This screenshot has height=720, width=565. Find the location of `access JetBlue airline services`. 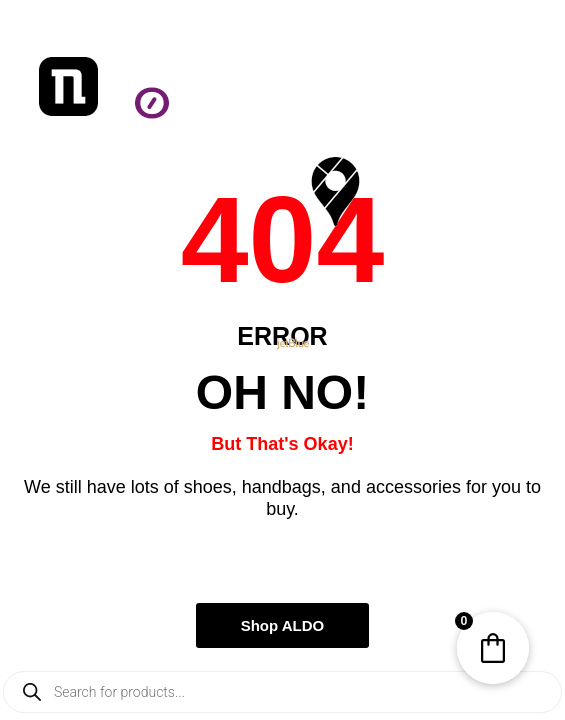

access JetBlue airline services is located at coordinates (293, 344).